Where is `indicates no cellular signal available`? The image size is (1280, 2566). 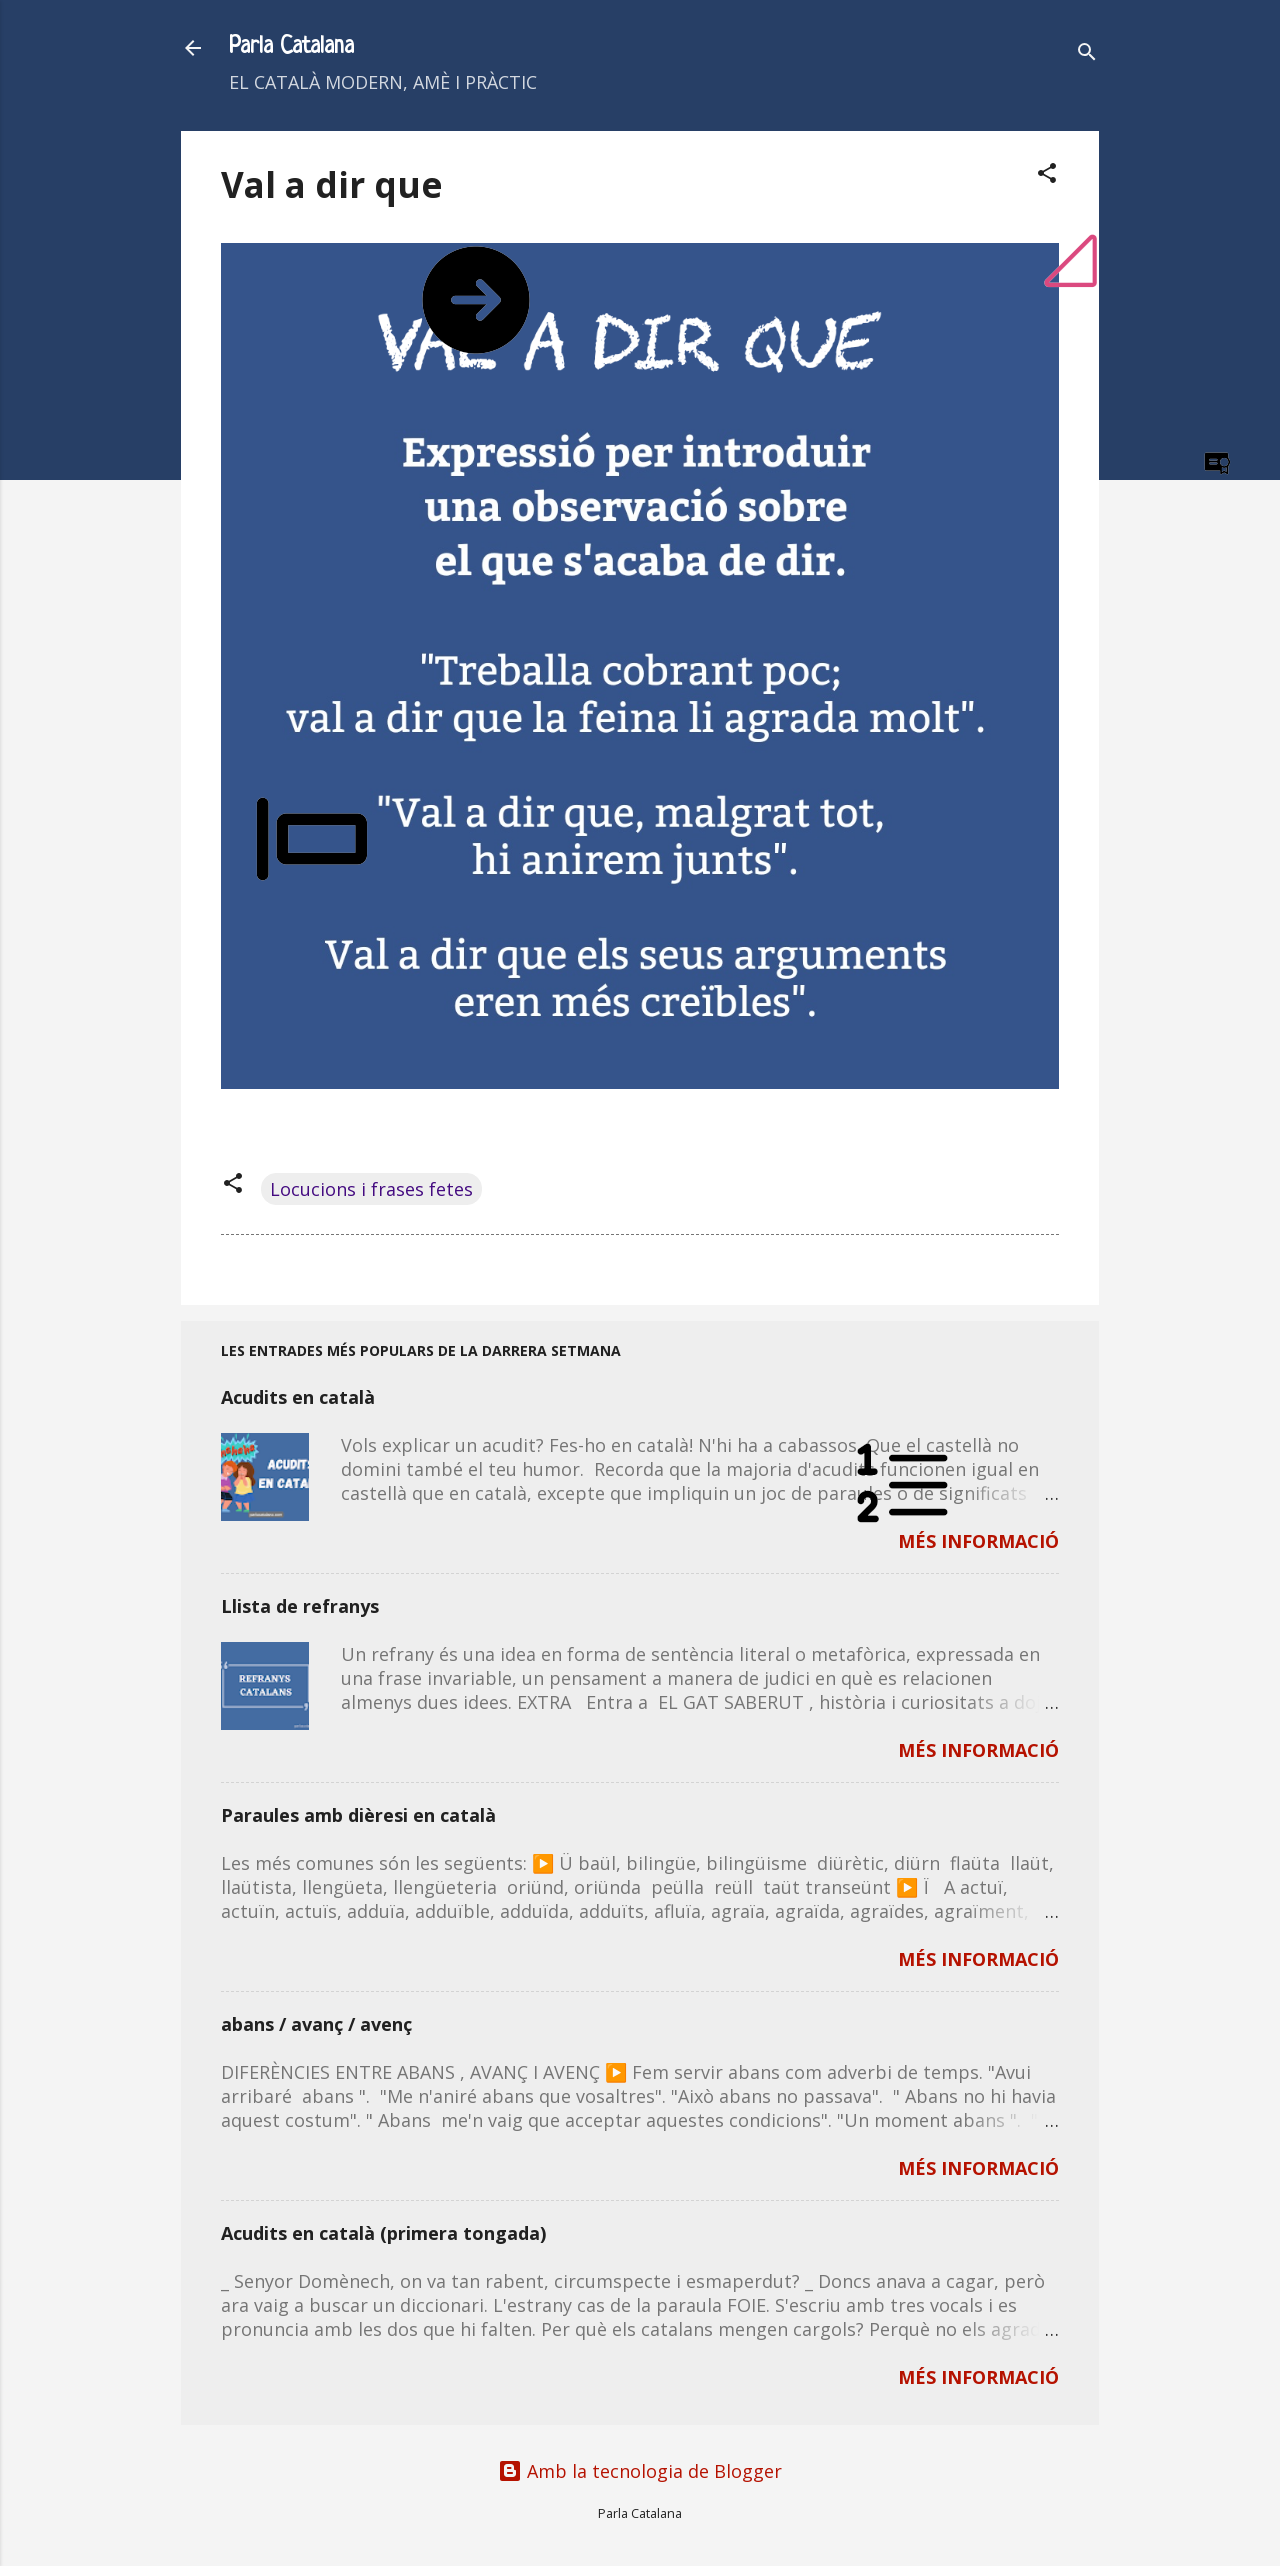
indicates no cellular signal available is located at coordinates (1075, 263).